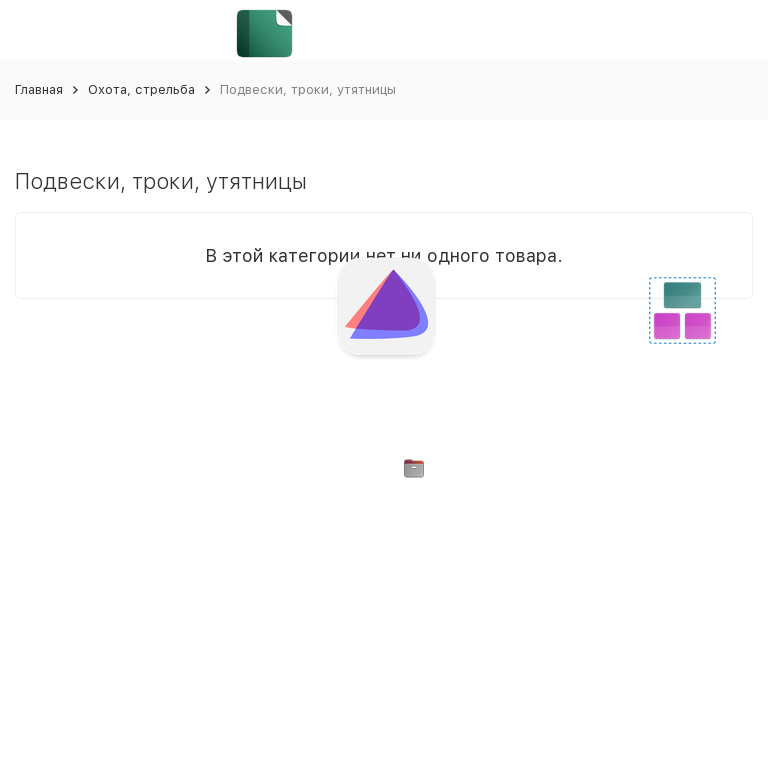 Image resolution: width=768 pixels, height=780 pixels. I want to click on select all items in the current view, so click(682, 310).